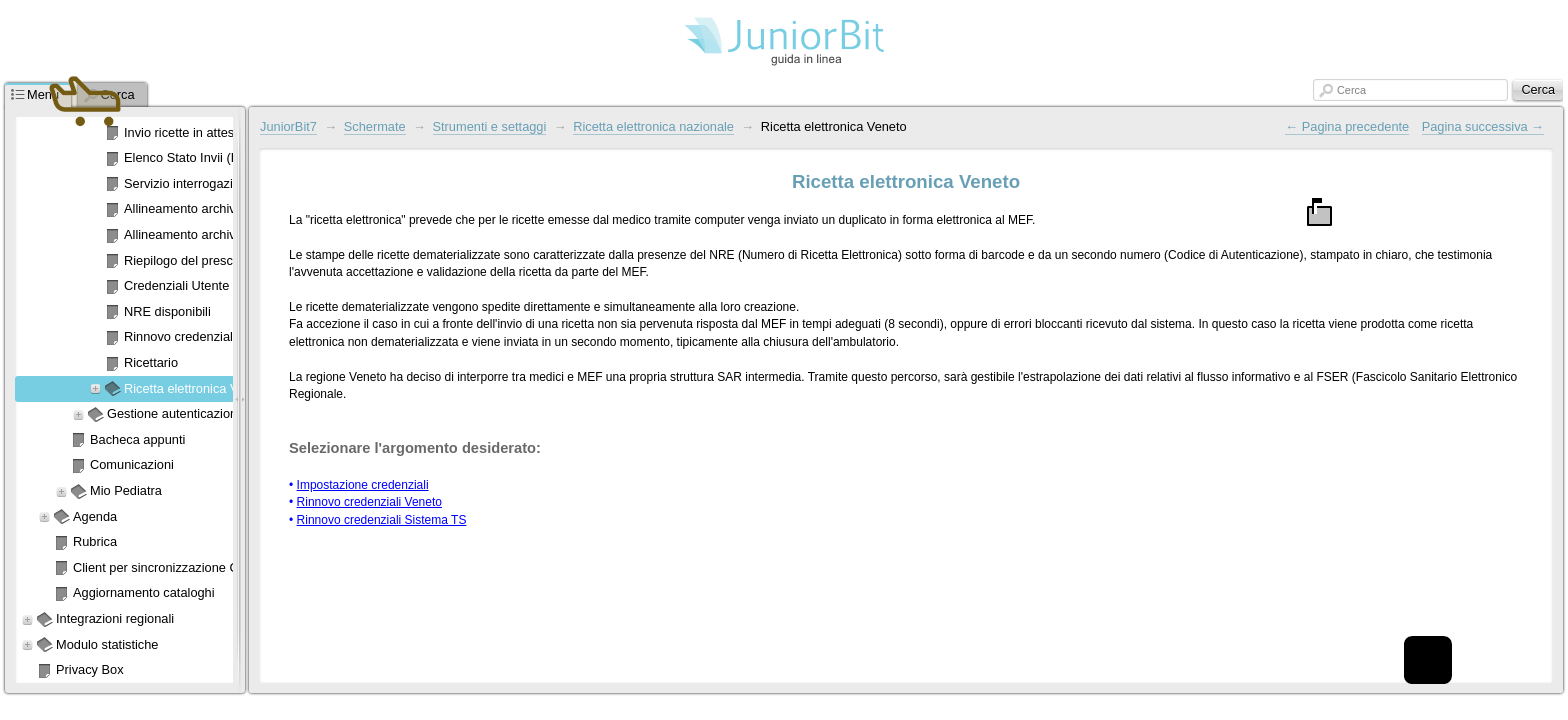  I want to click on airplane taxiing on the ground, so click(85, 100).